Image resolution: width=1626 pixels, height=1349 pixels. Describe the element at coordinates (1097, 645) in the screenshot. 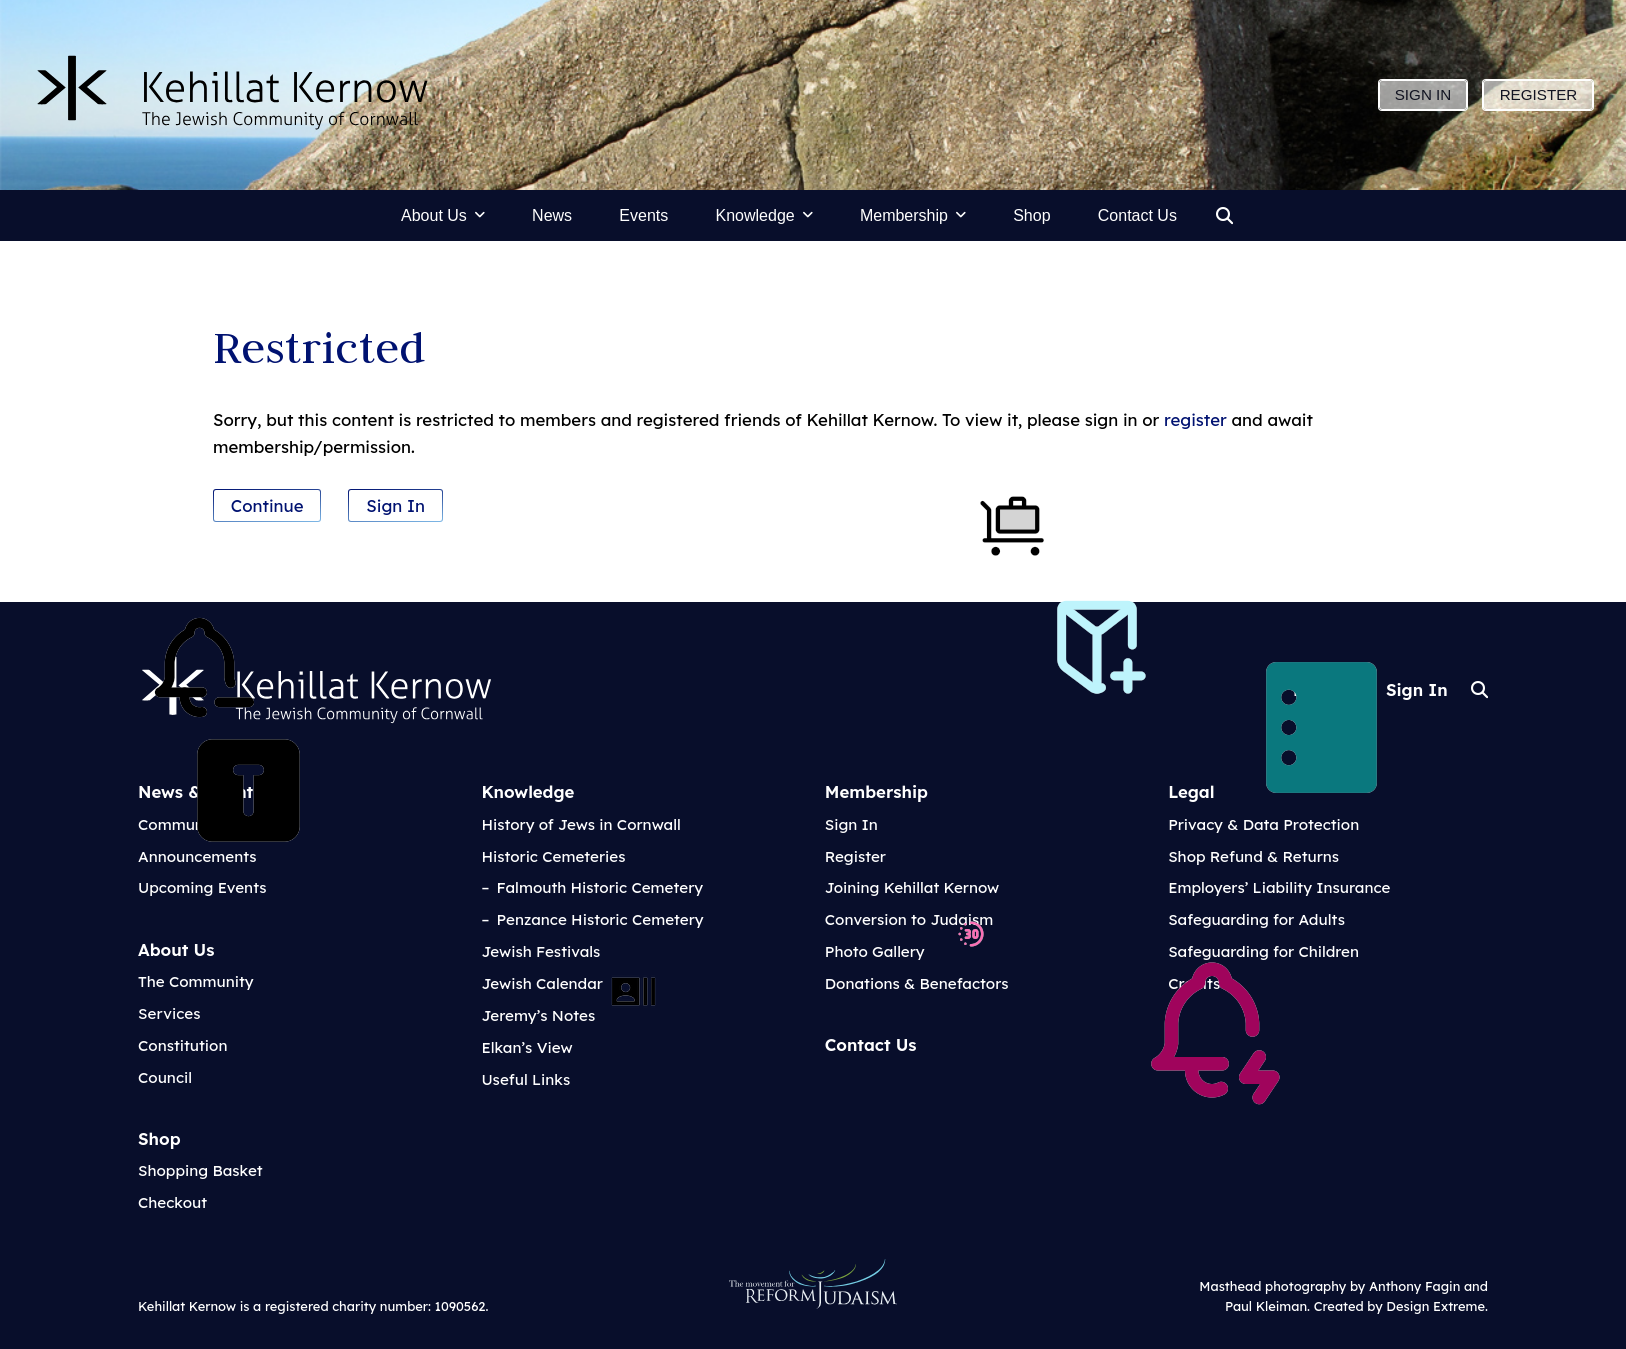

I see `add a new 3D object or prism shape` at that location.